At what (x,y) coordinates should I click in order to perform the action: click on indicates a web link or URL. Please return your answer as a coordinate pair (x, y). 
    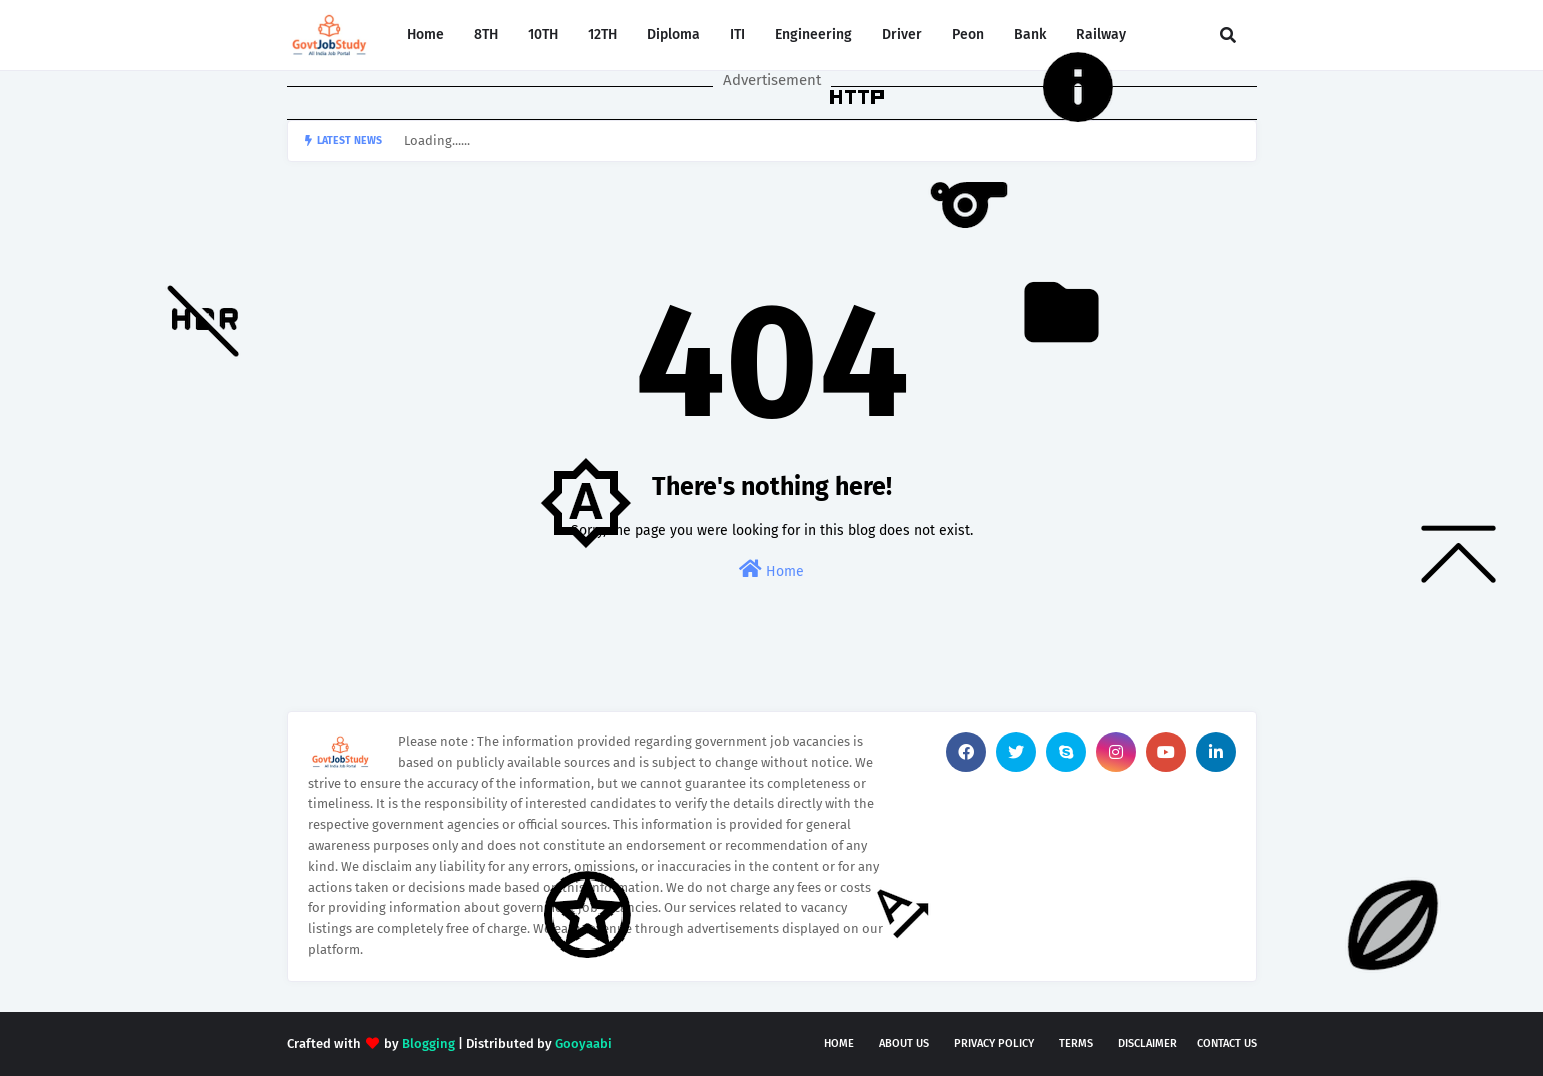
    Looking at the image, I should click on (857, 97).